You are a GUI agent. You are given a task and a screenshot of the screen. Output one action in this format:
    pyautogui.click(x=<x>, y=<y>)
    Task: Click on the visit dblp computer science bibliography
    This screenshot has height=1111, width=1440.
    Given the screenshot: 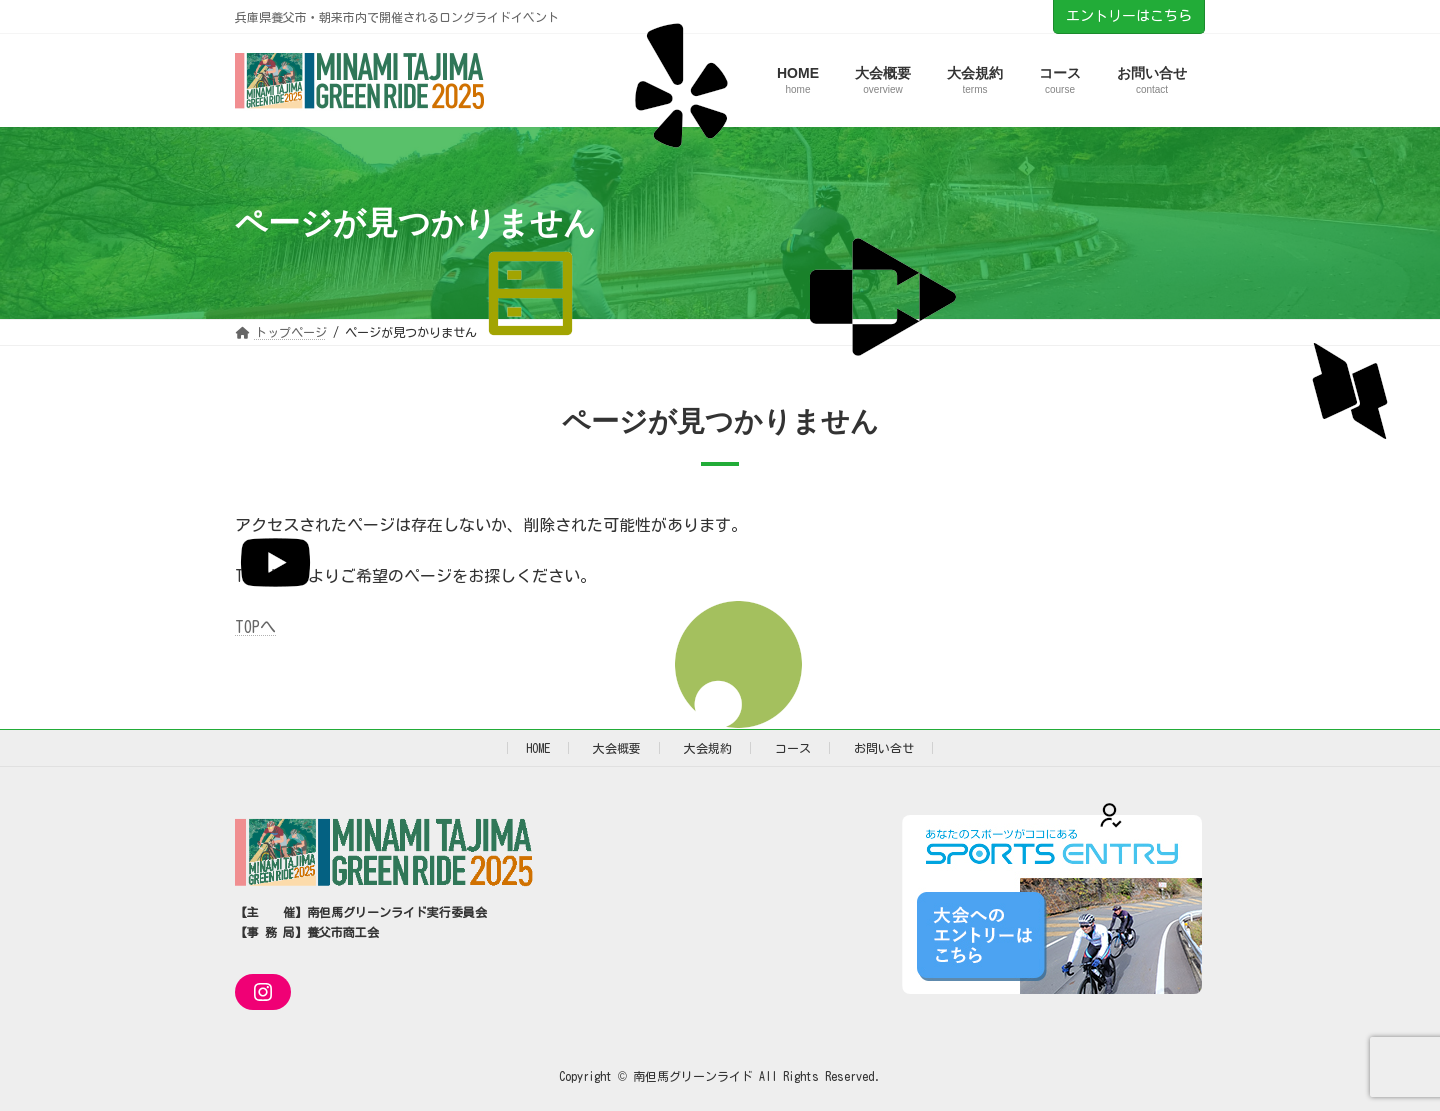 What is the action you would take?
    pyautogui.click(x=1350, y=391)
    